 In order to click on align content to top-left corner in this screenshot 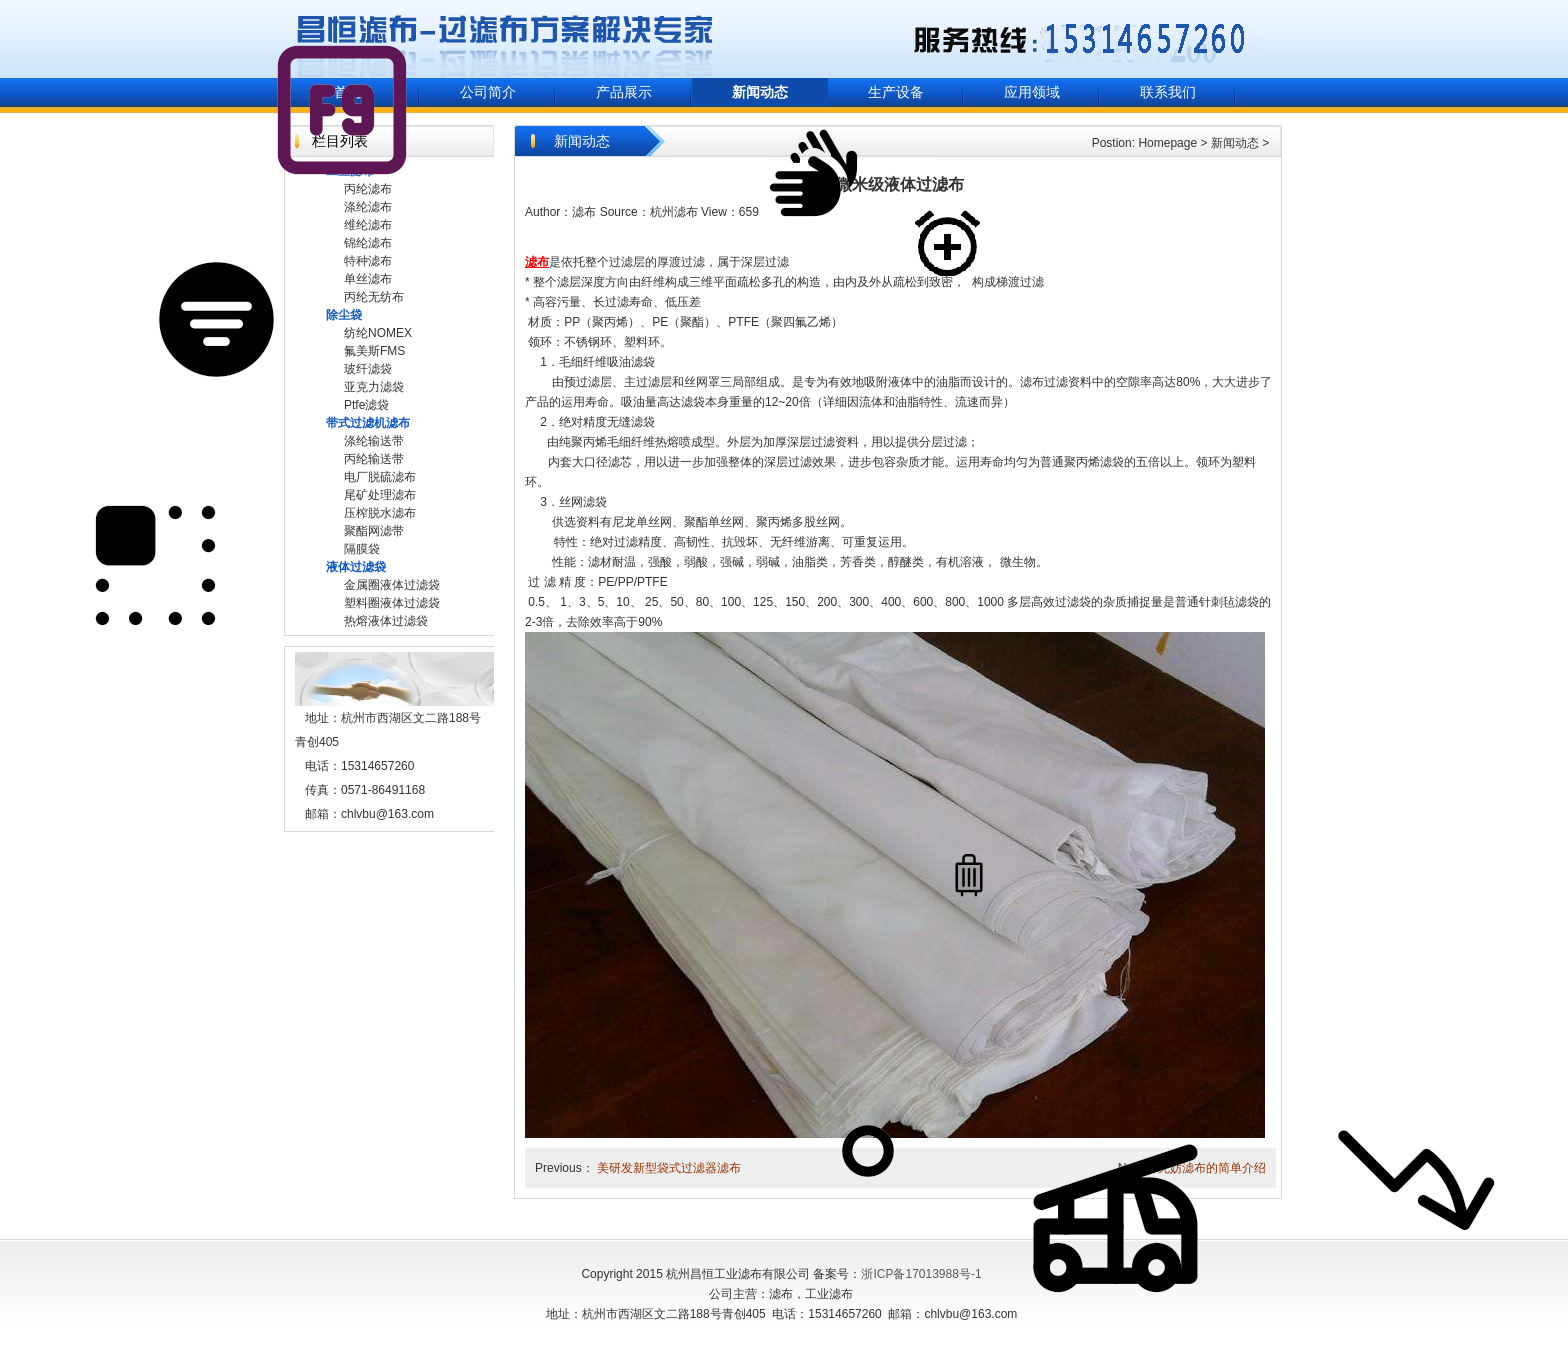, I will do `click(155, 565)`.